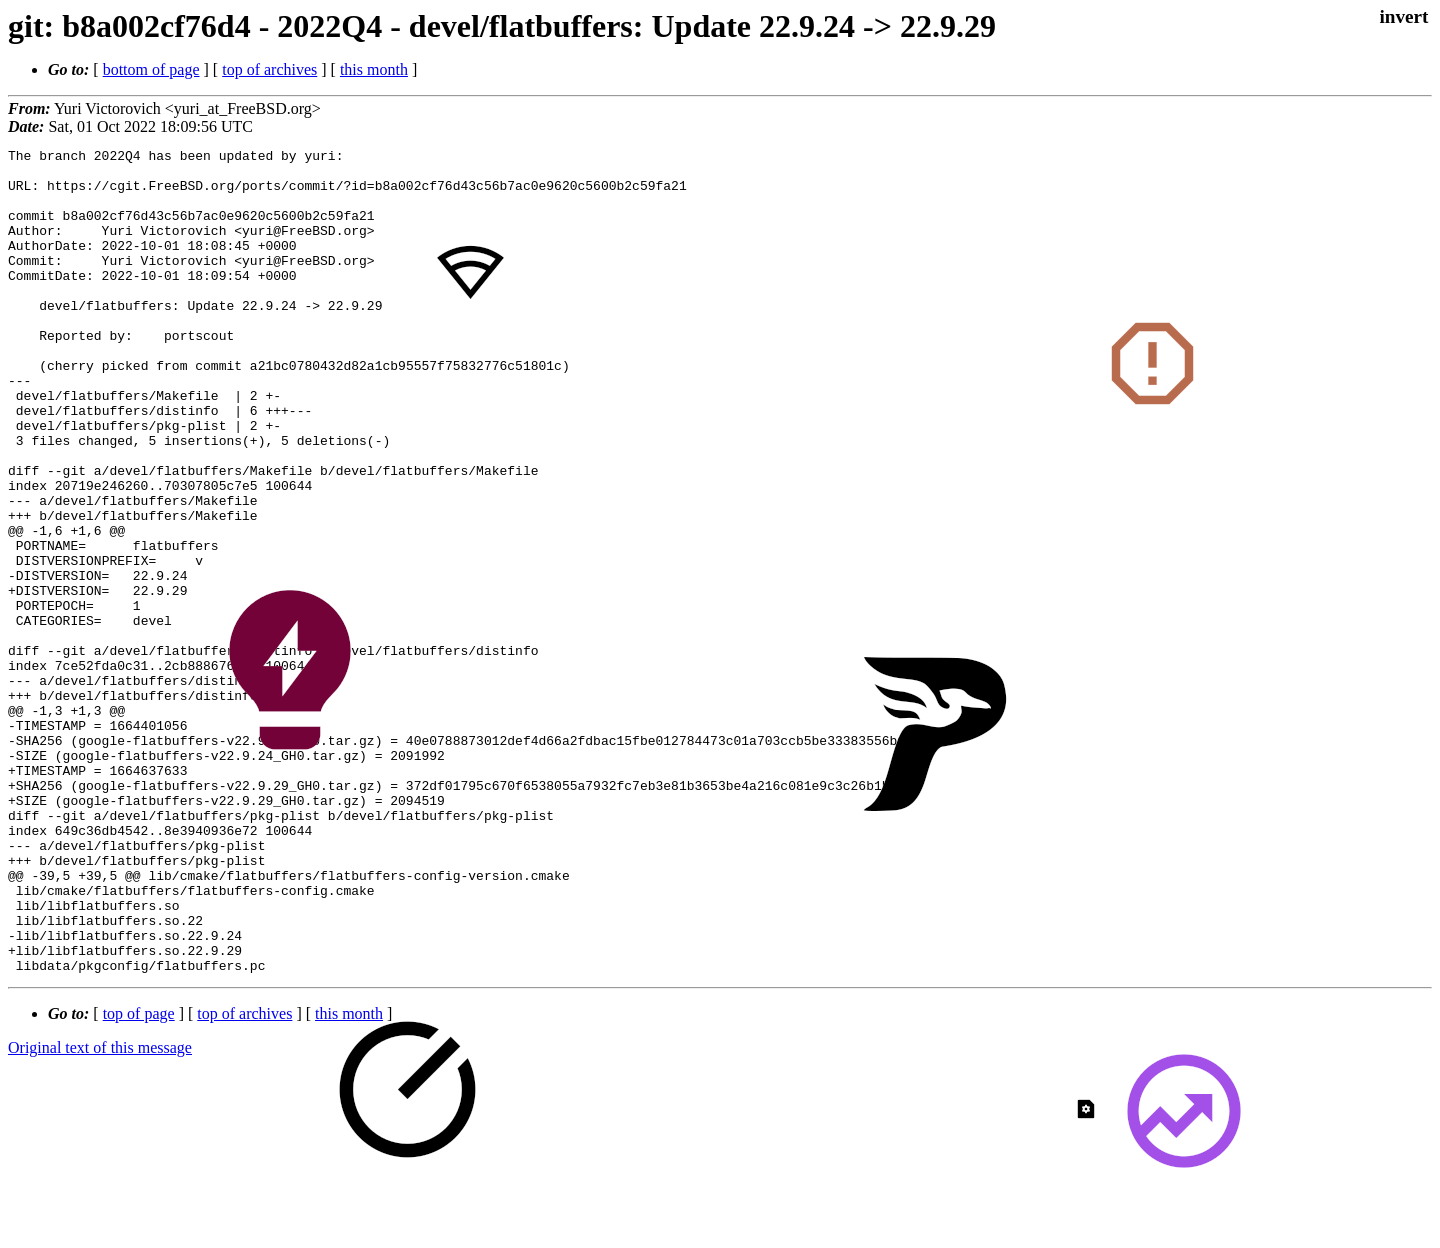  What do you see at coordinates (935, 734) in the screenshot?
I see `pelican static site generator logo` at bounding box center [935, 734].